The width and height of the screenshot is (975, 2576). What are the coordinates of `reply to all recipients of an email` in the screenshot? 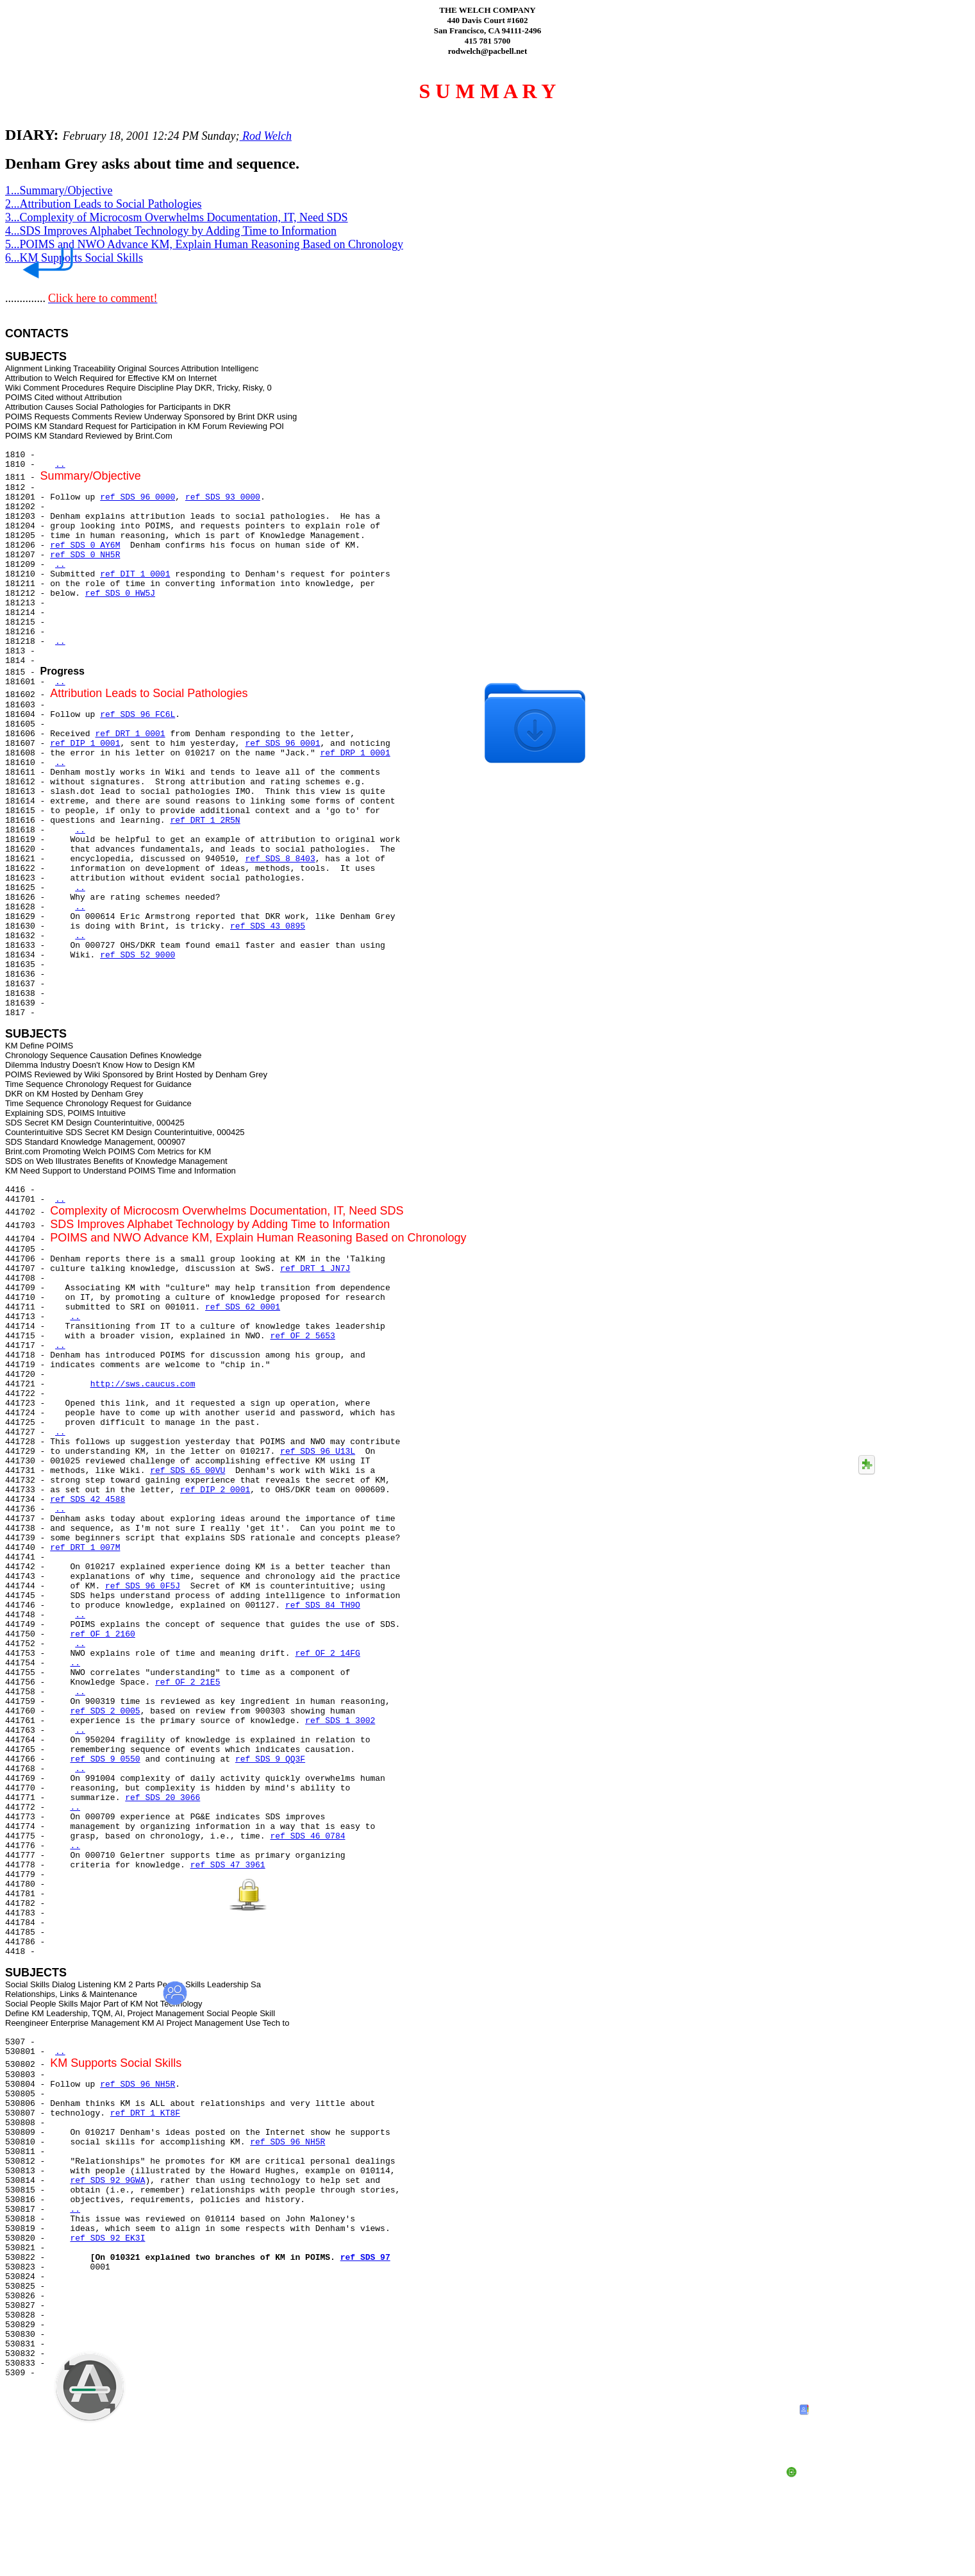 It's located at (47, 262).